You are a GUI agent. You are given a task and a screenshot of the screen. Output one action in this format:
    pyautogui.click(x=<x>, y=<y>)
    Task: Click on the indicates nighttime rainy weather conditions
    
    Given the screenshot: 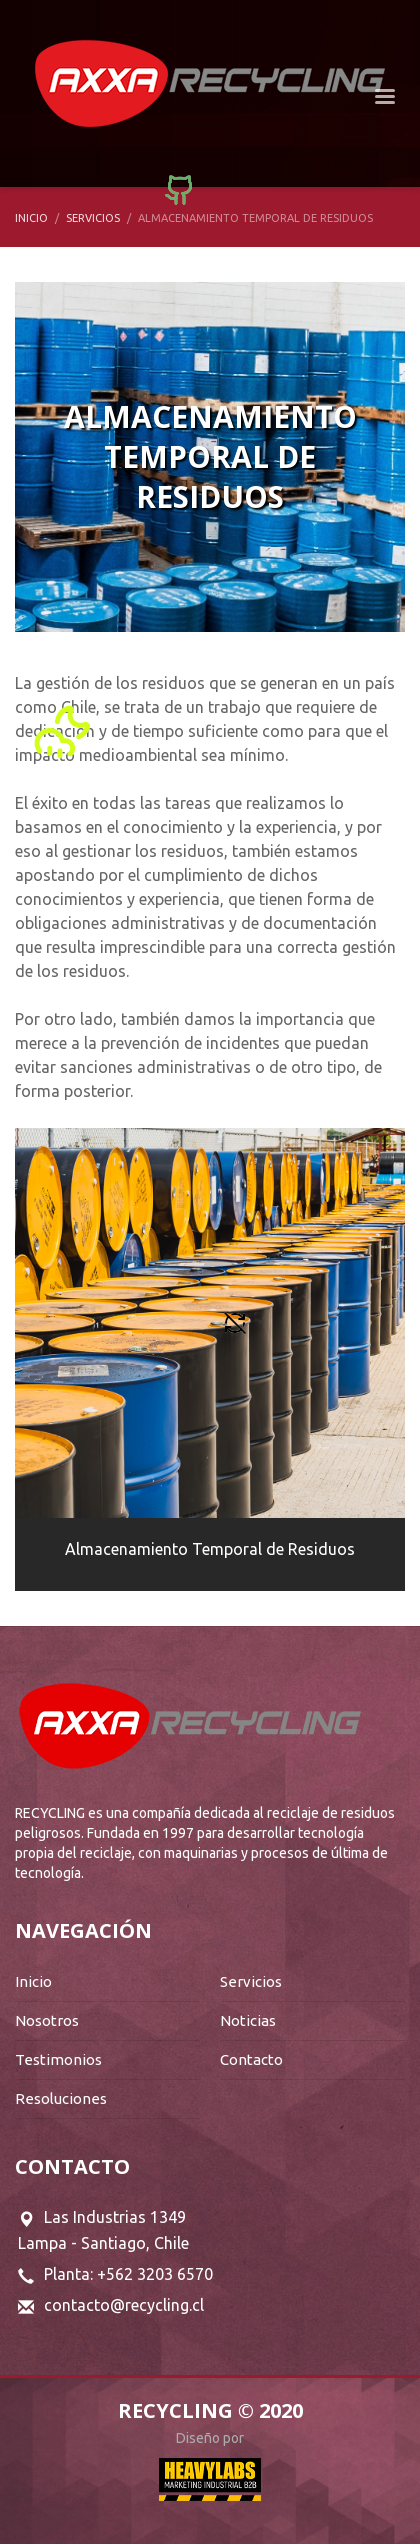 What is the action you would take?
    pyautogui.click(x=62, y=730)
    